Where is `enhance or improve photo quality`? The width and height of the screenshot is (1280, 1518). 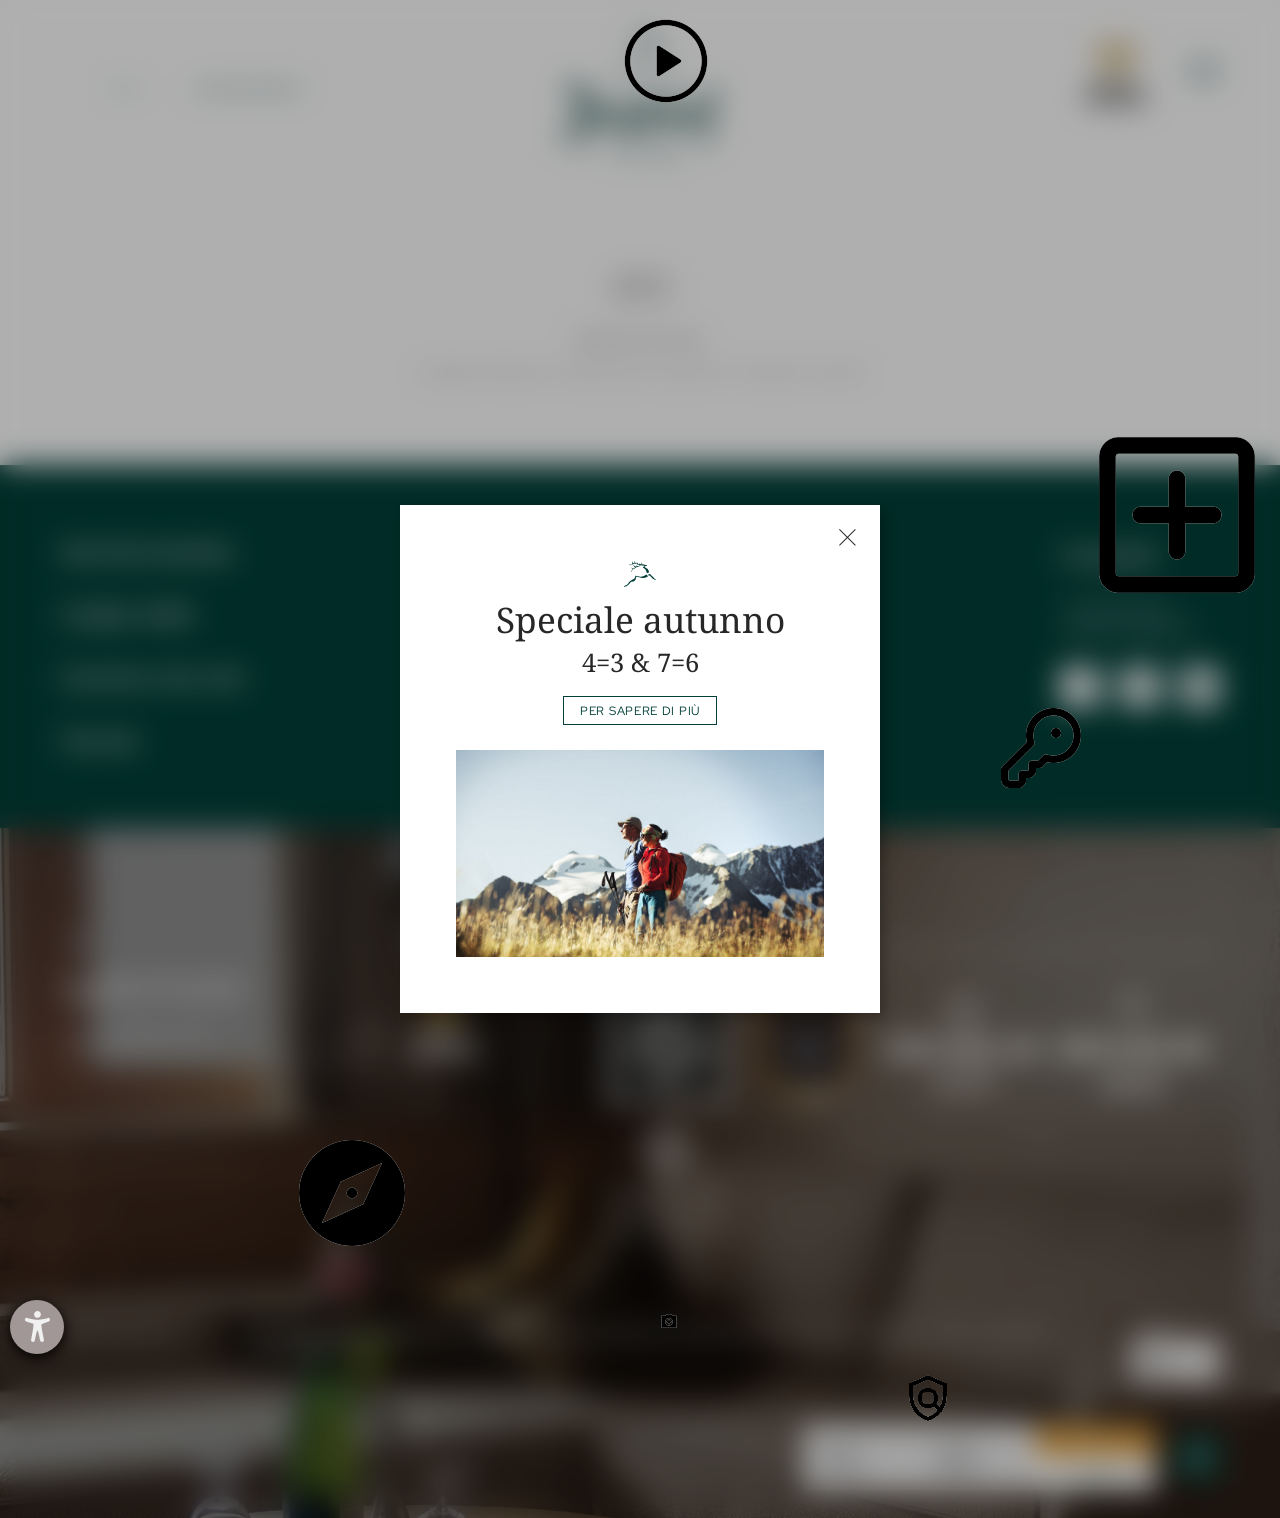
enhance or improve photo quality is located at coordinates (669, 1321).